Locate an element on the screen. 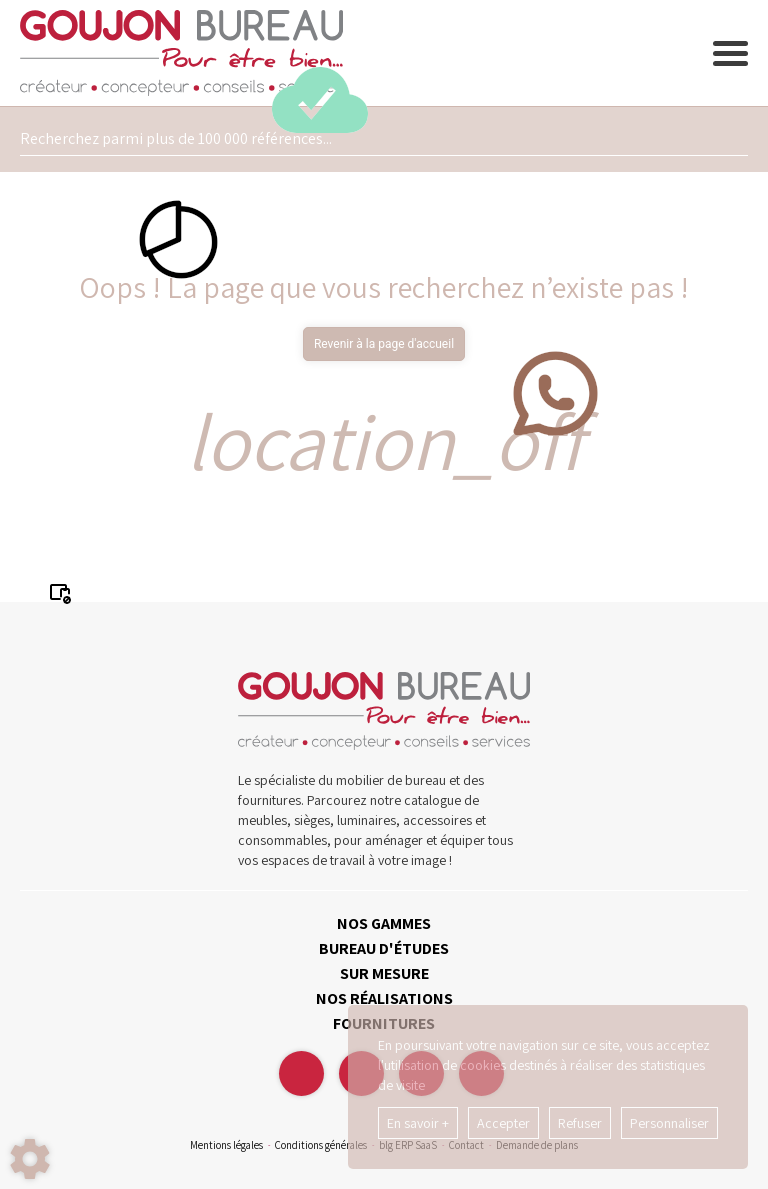  open WhatsApp messaging app is located at coordinates (555, 393).